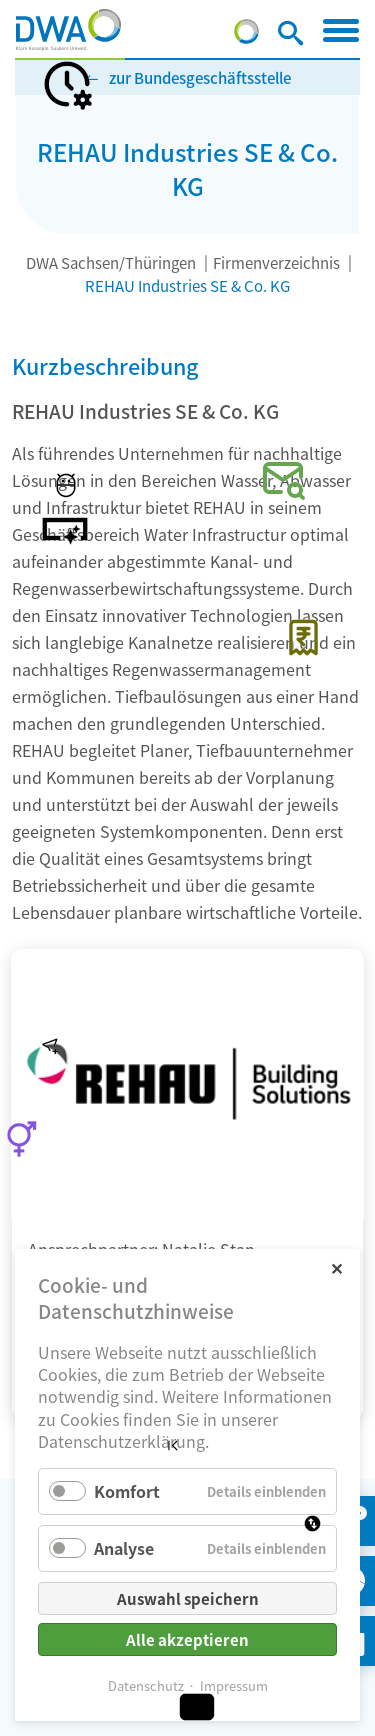  Describe the element at coordinates (172, 1445) in the screenshot. I see `skip to beginning or first item` at that location.